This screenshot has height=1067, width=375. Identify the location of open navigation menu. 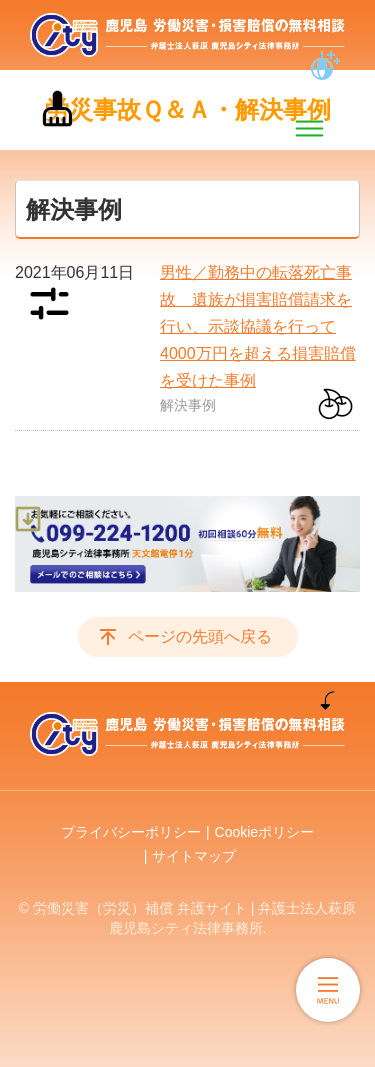
(309, 128).